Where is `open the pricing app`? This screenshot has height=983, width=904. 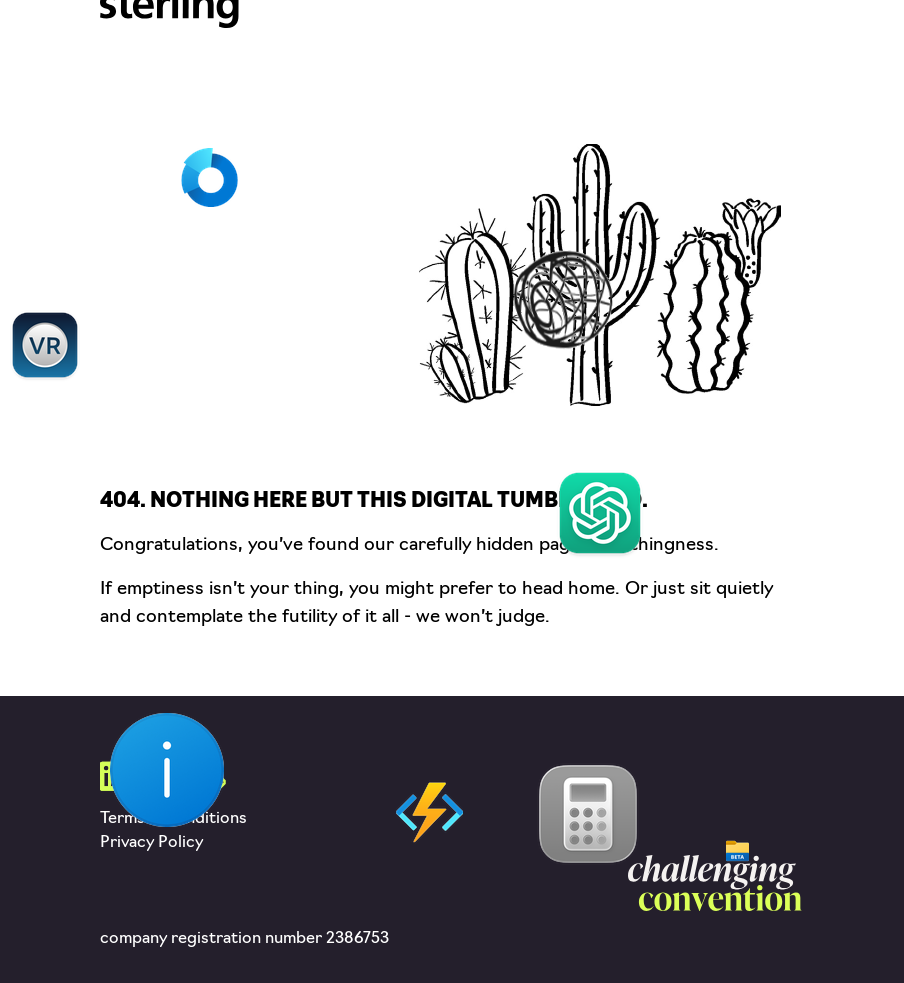 open the pricing app is located at coordinates (209, 177).